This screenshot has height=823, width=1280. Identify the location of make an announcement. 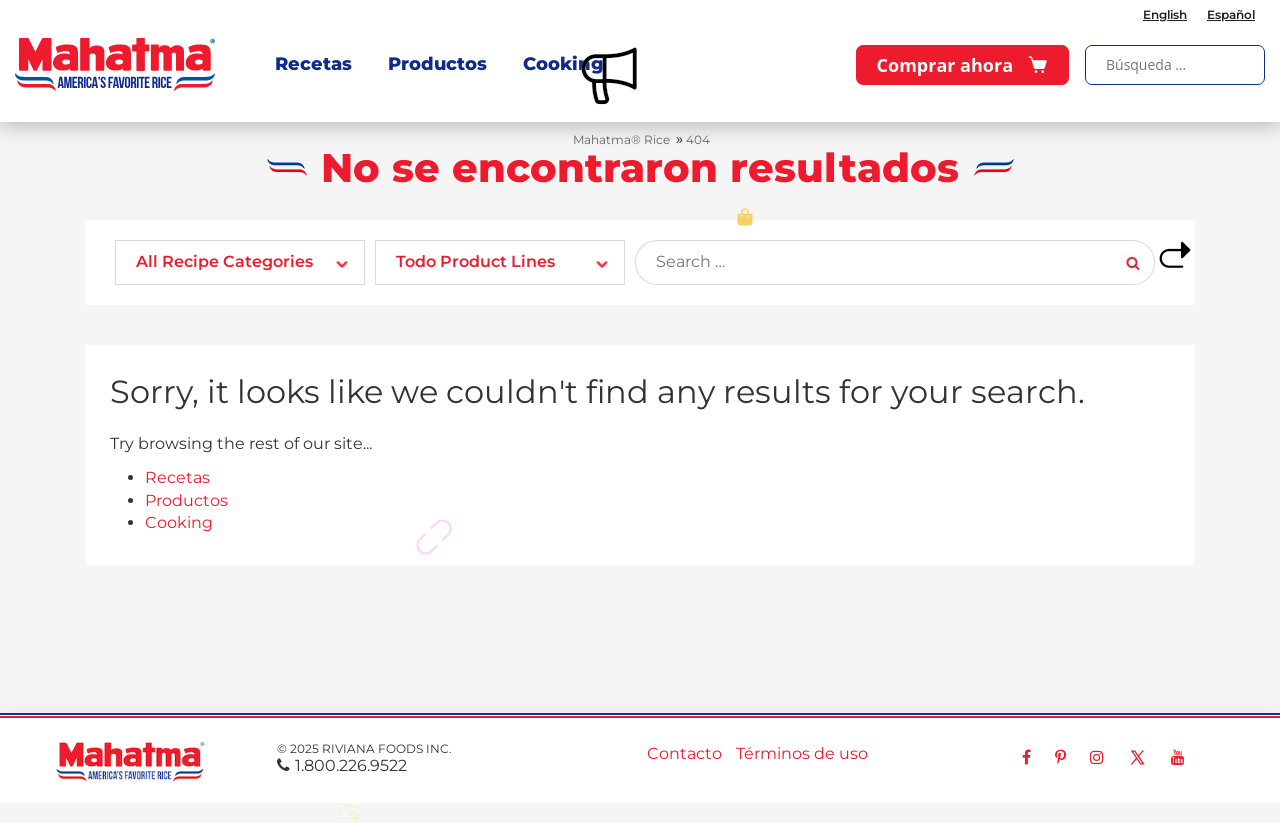
(610, 76).